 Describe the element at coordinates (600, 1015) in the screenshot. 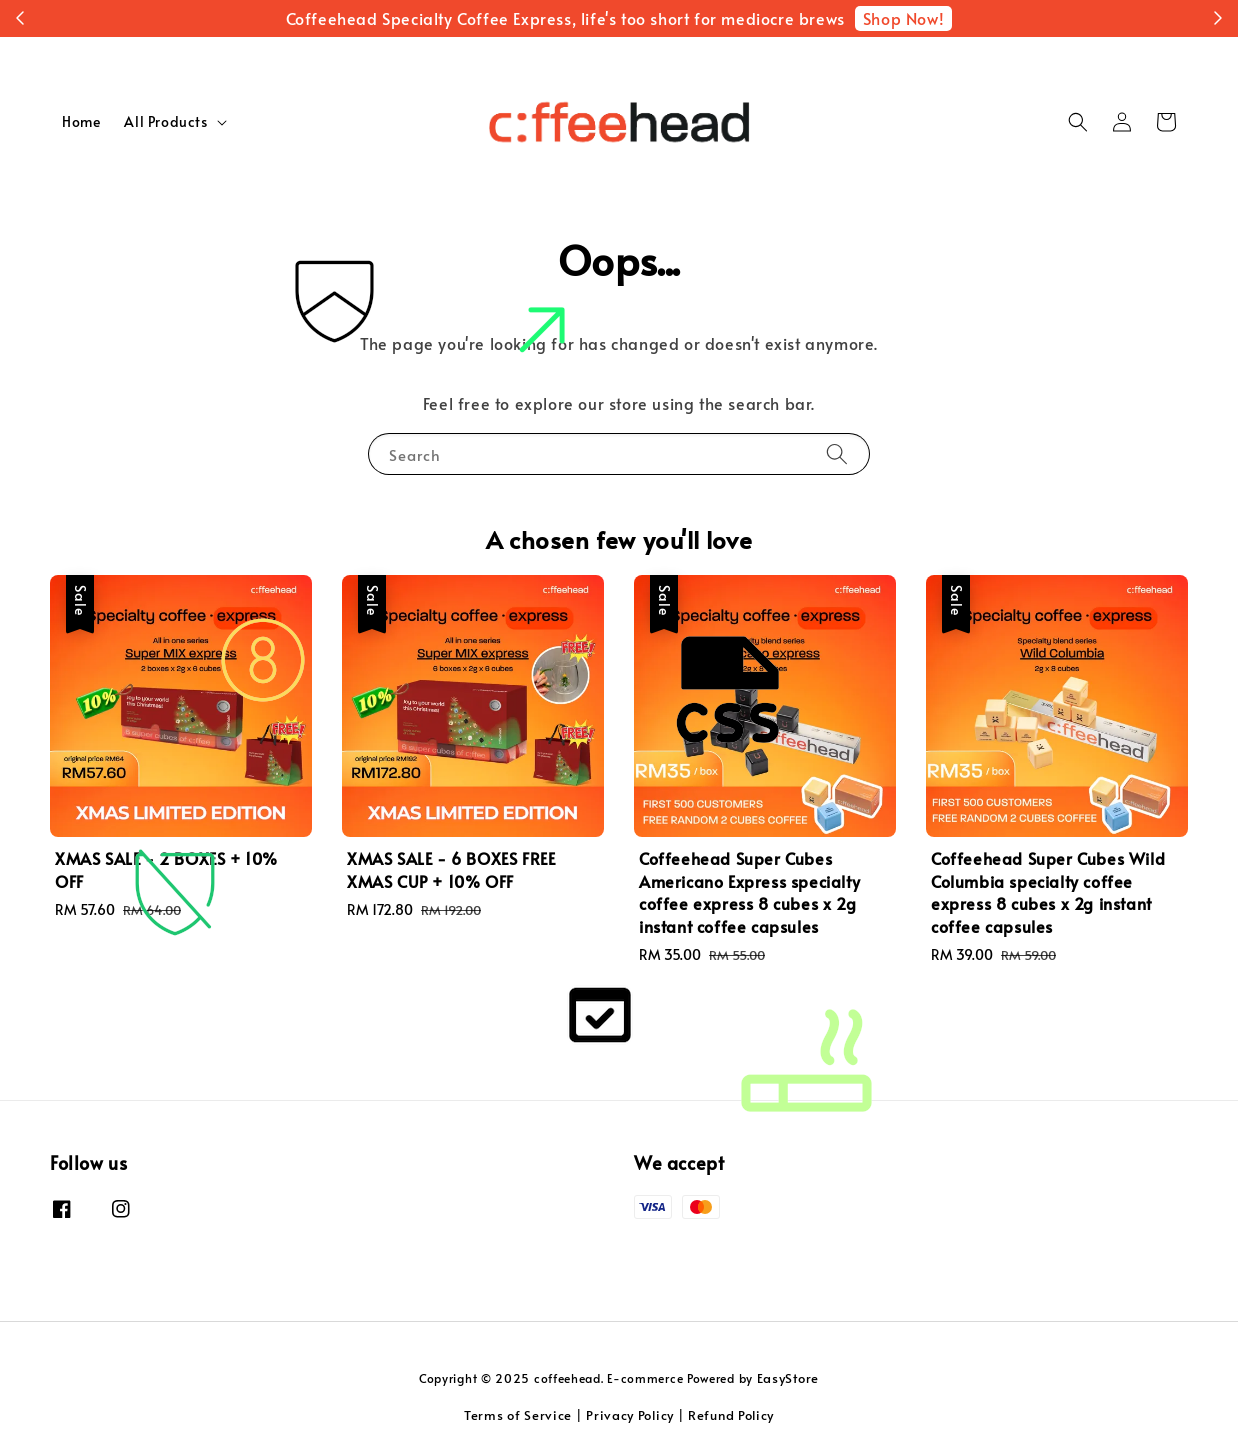

I see `domain verification complete` at that location.